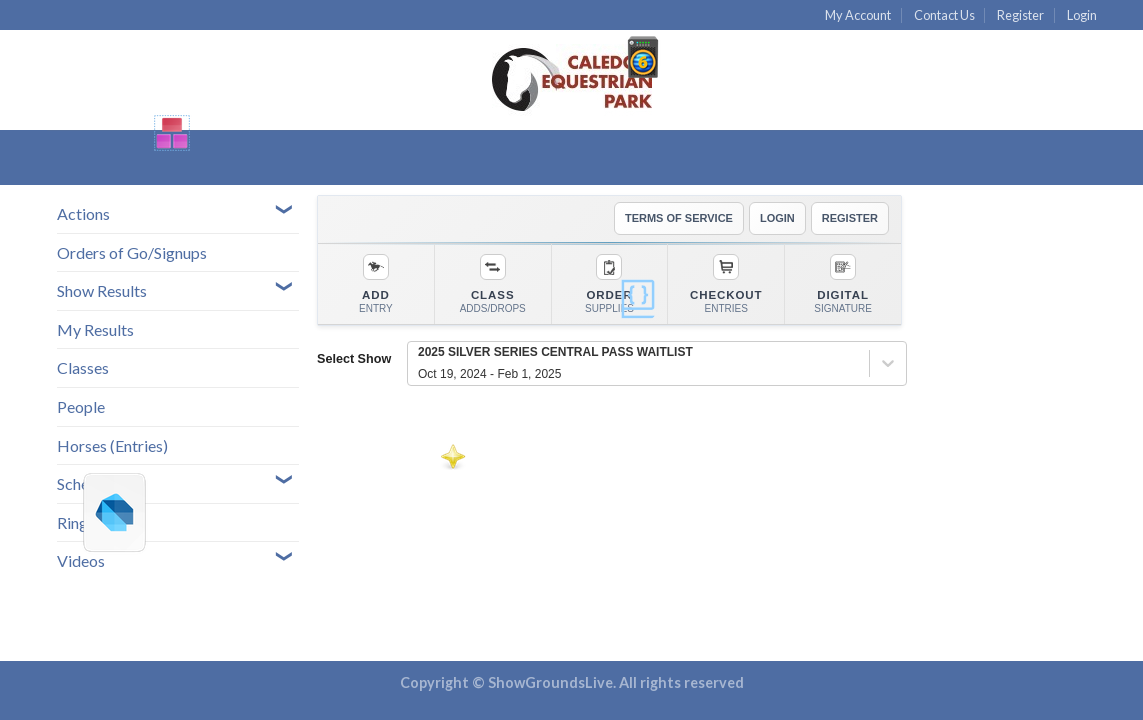 The height and width of the screenshot is (720, 1143). What do you see at coordinates (114, 512) in the screenshot?
I see `indicates a Dart programming language file` at bounding box center [114, 512].